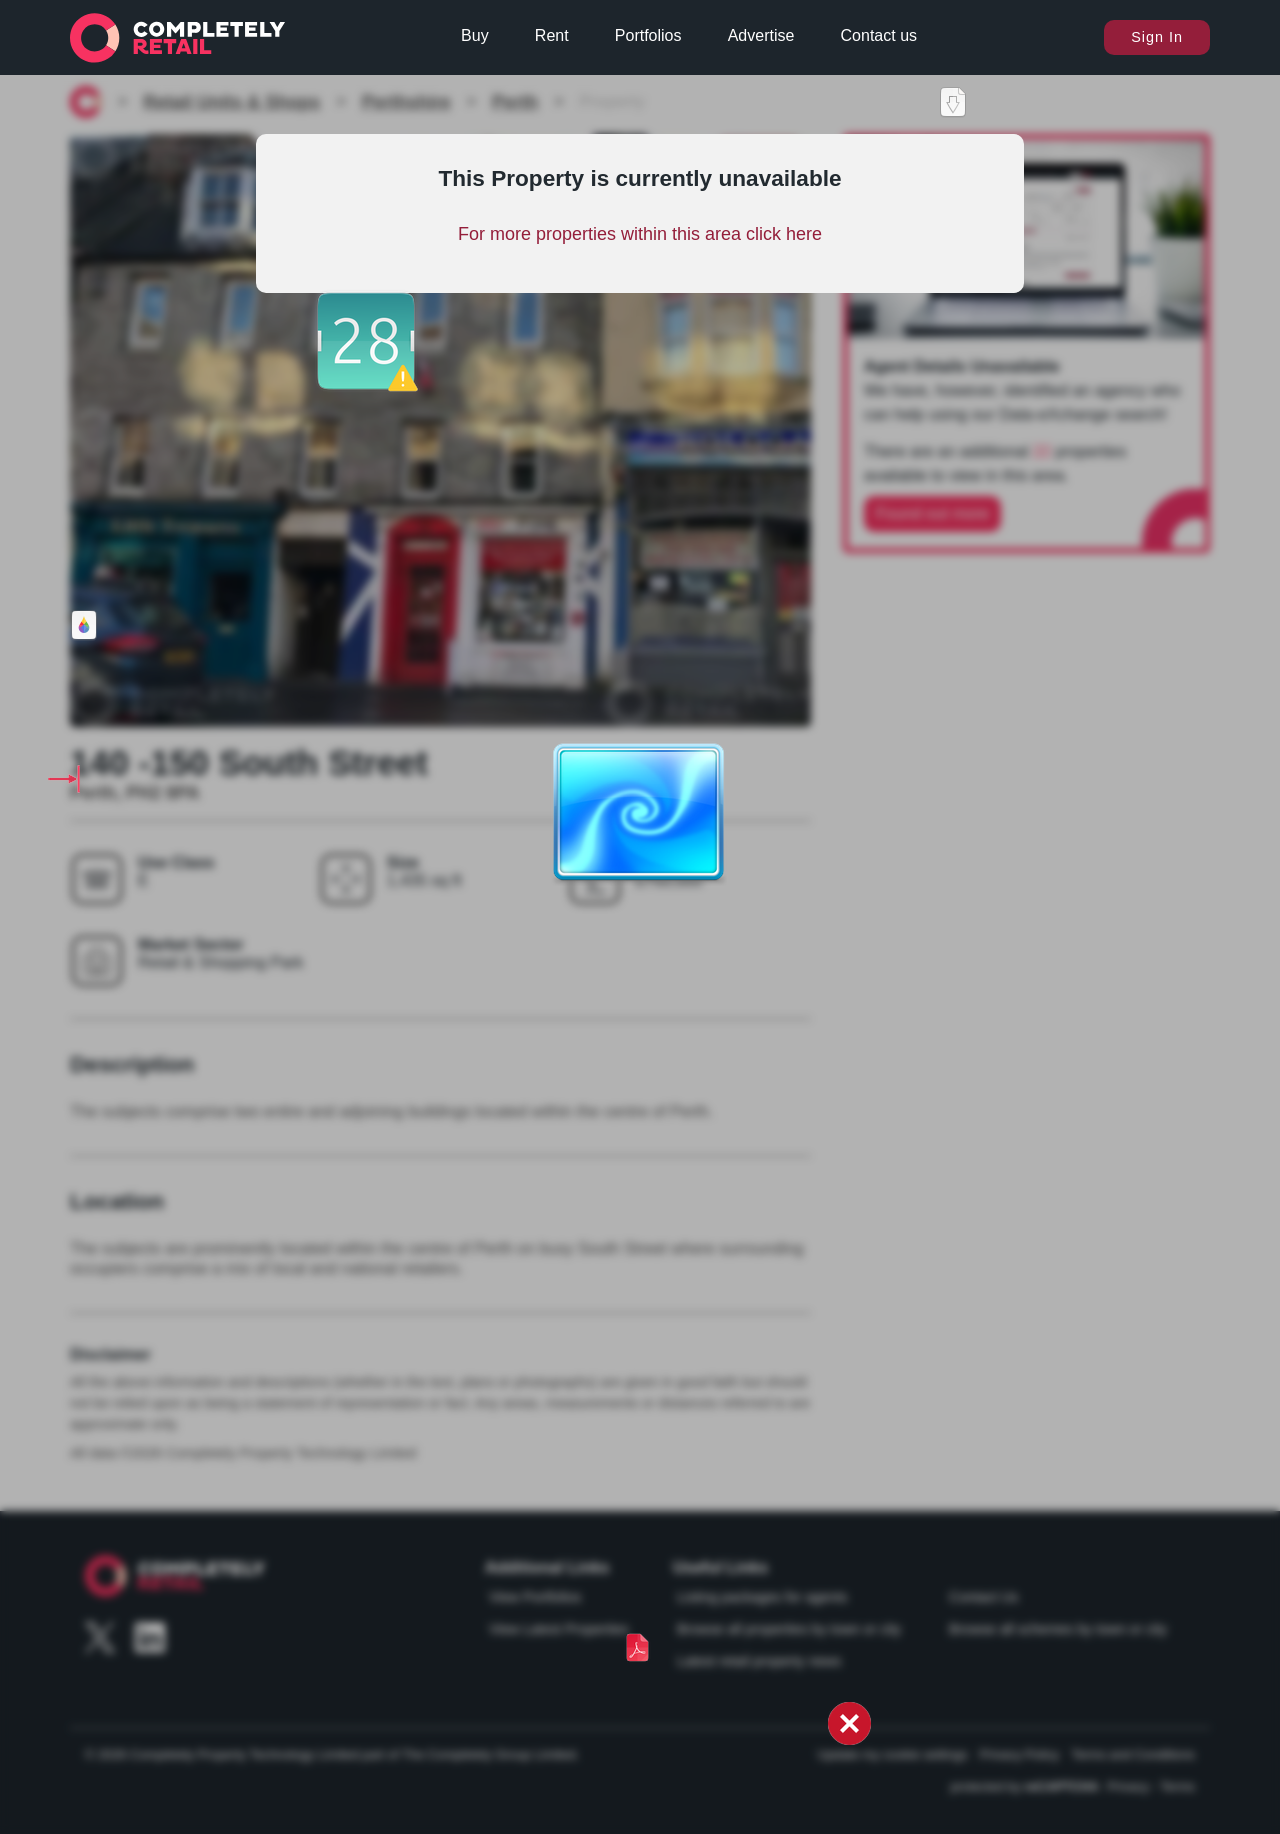  Describe the element at coordinates (366, 341) in the screenshot. I see `indicates an upcoming appointment or event` at that location.